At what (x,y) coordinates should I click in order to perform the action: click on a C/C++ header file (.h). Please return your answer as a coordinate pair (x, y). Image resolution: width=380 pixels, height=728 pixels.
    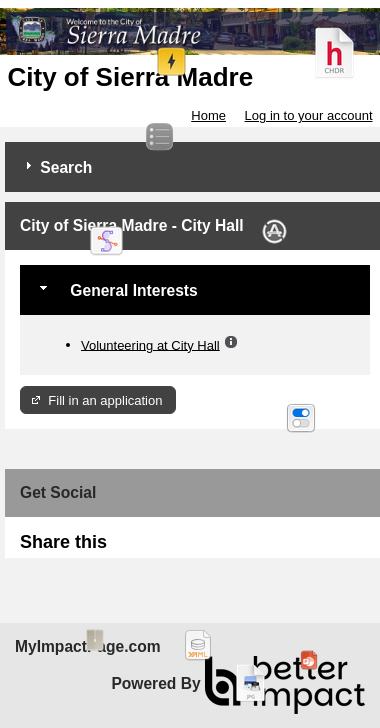
    Looking at the image, I should click on (334, 53).